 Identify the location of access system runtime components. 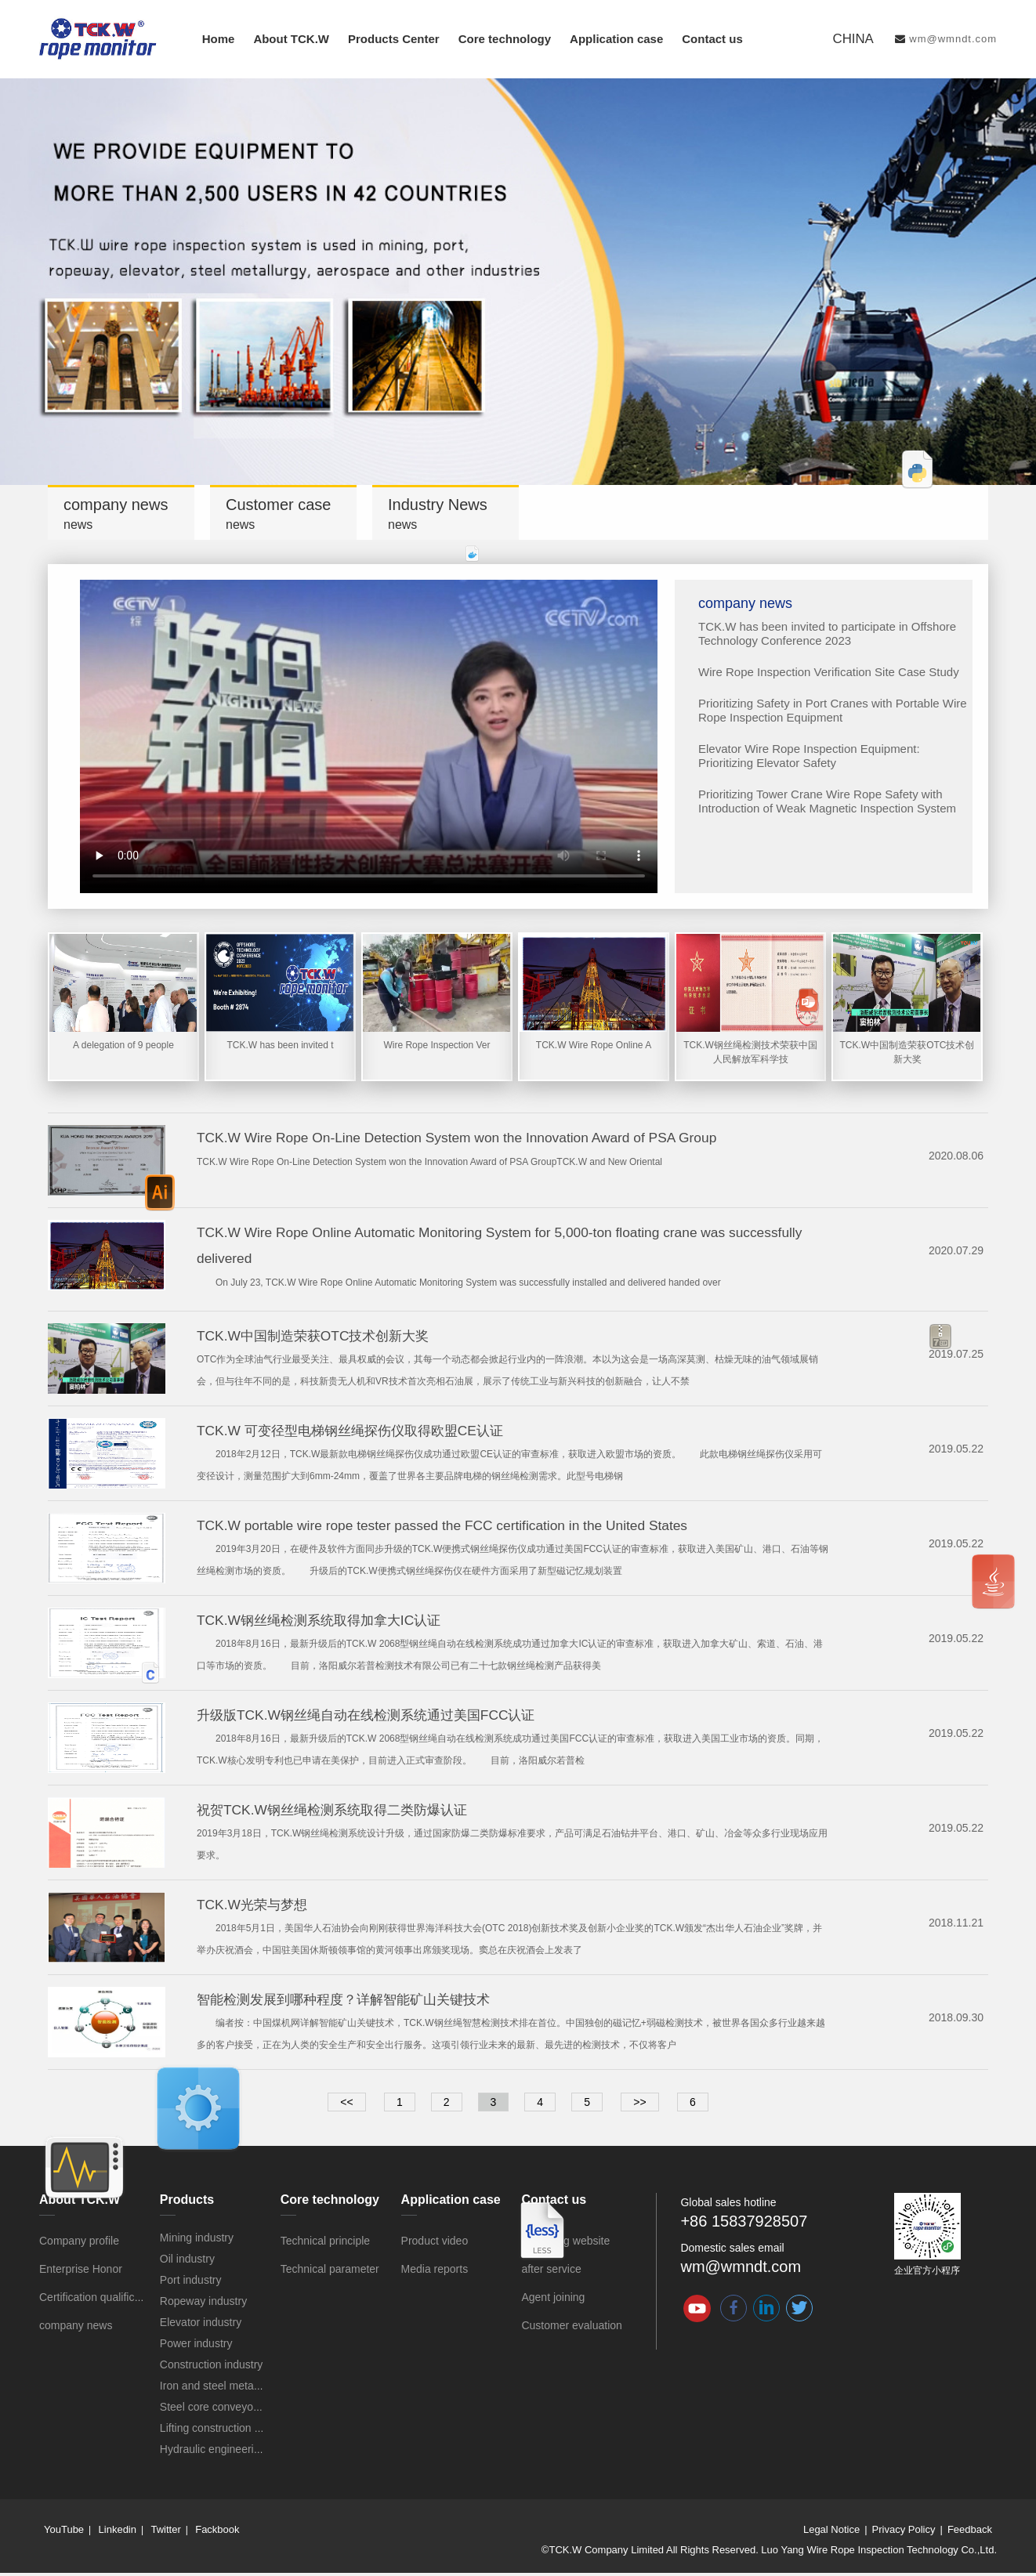
(198, 2108).